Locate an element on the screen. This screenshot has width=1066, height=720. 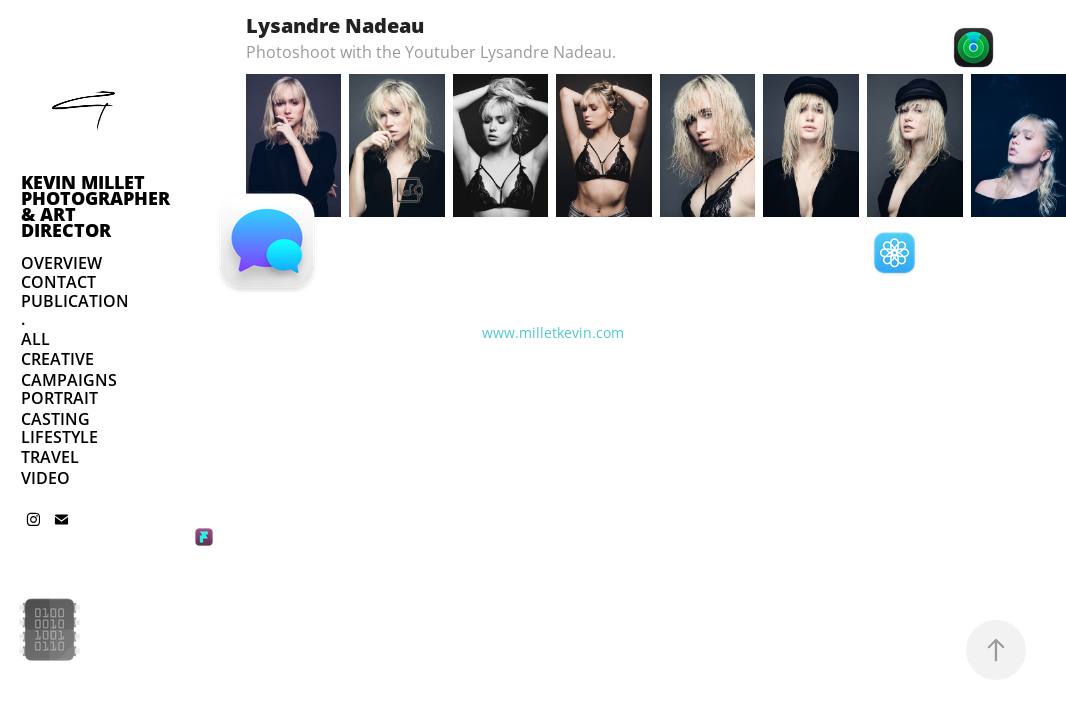
open fightcade app is located at coordinates (204, 537).